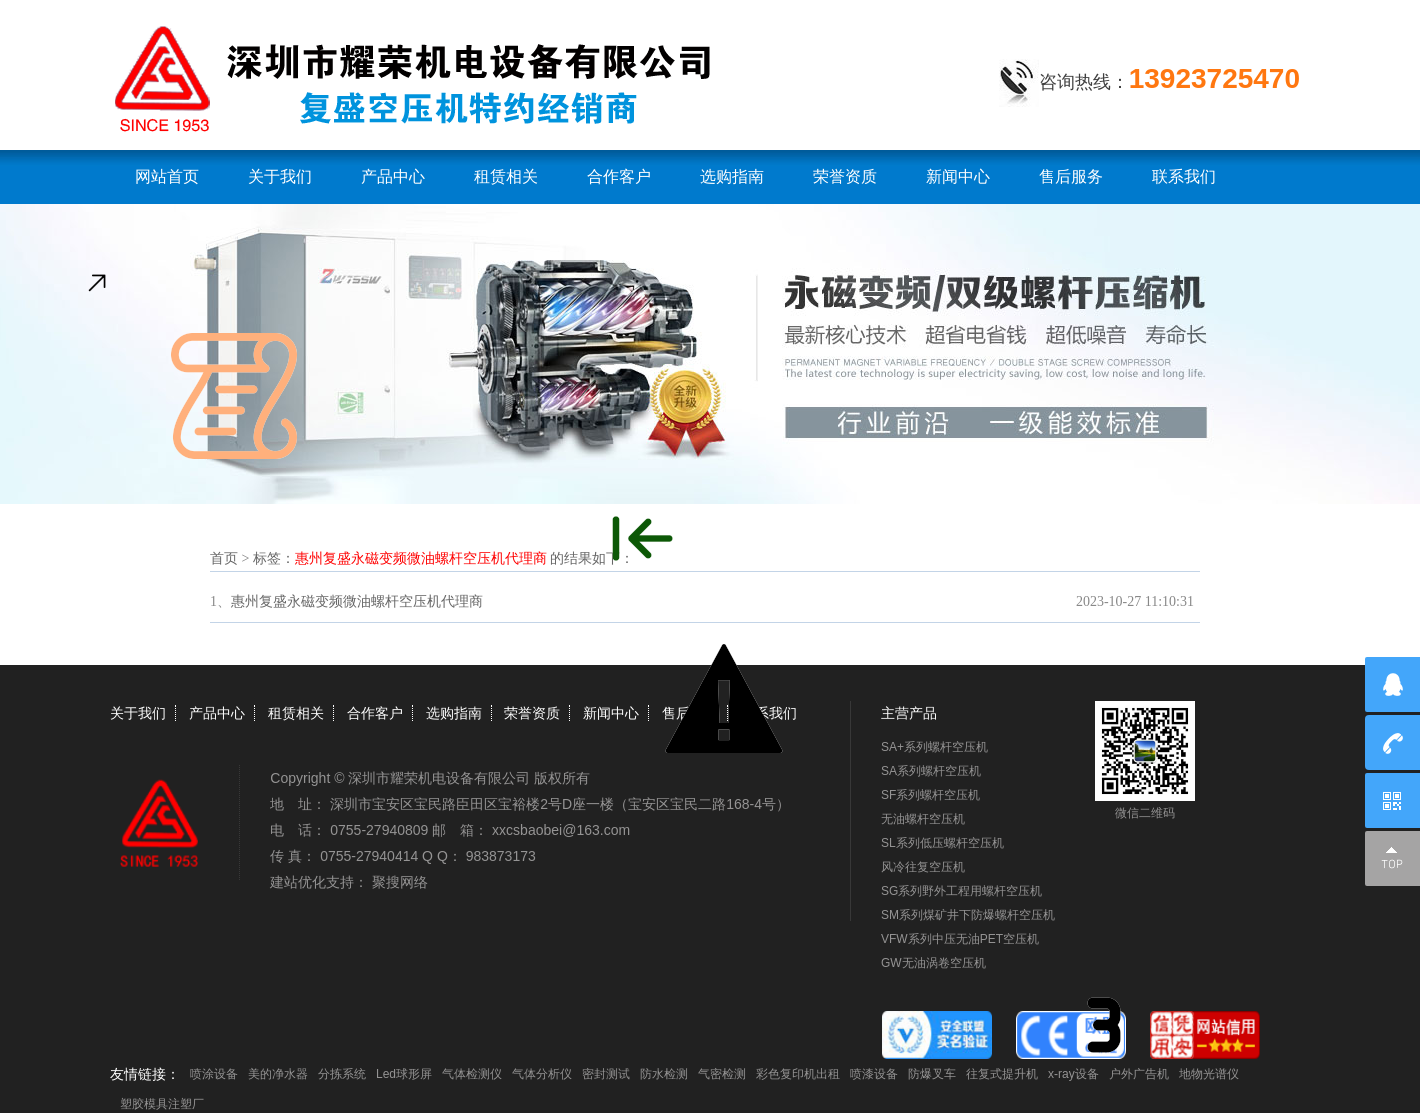 Image resolution: width=1420 pixels, height=1119 pixels. Describe the element at coordinates (96, 283) in the screenshot. I see `open link in new tab or window` at that location.